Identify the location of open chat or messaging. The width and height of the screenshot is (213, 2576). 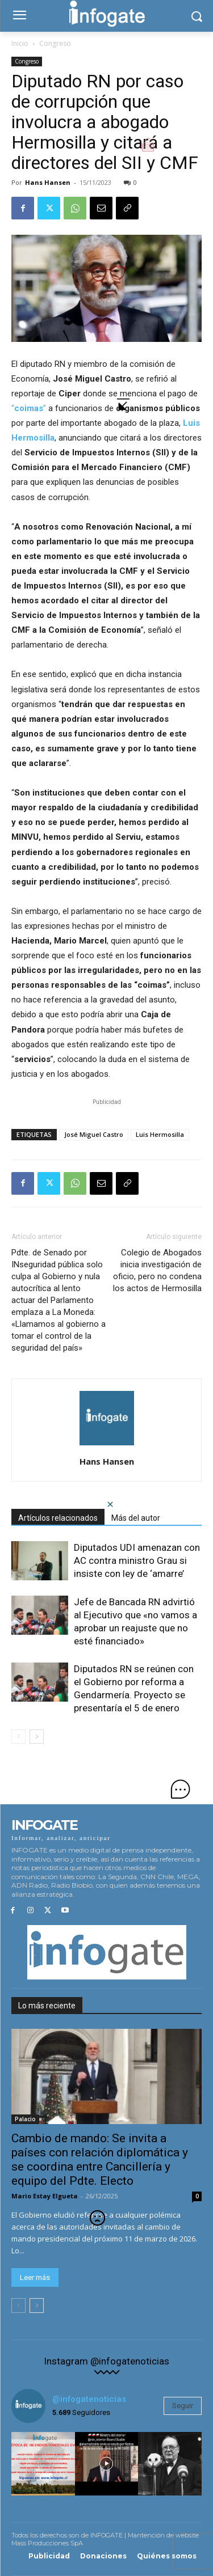
(180, 1790).